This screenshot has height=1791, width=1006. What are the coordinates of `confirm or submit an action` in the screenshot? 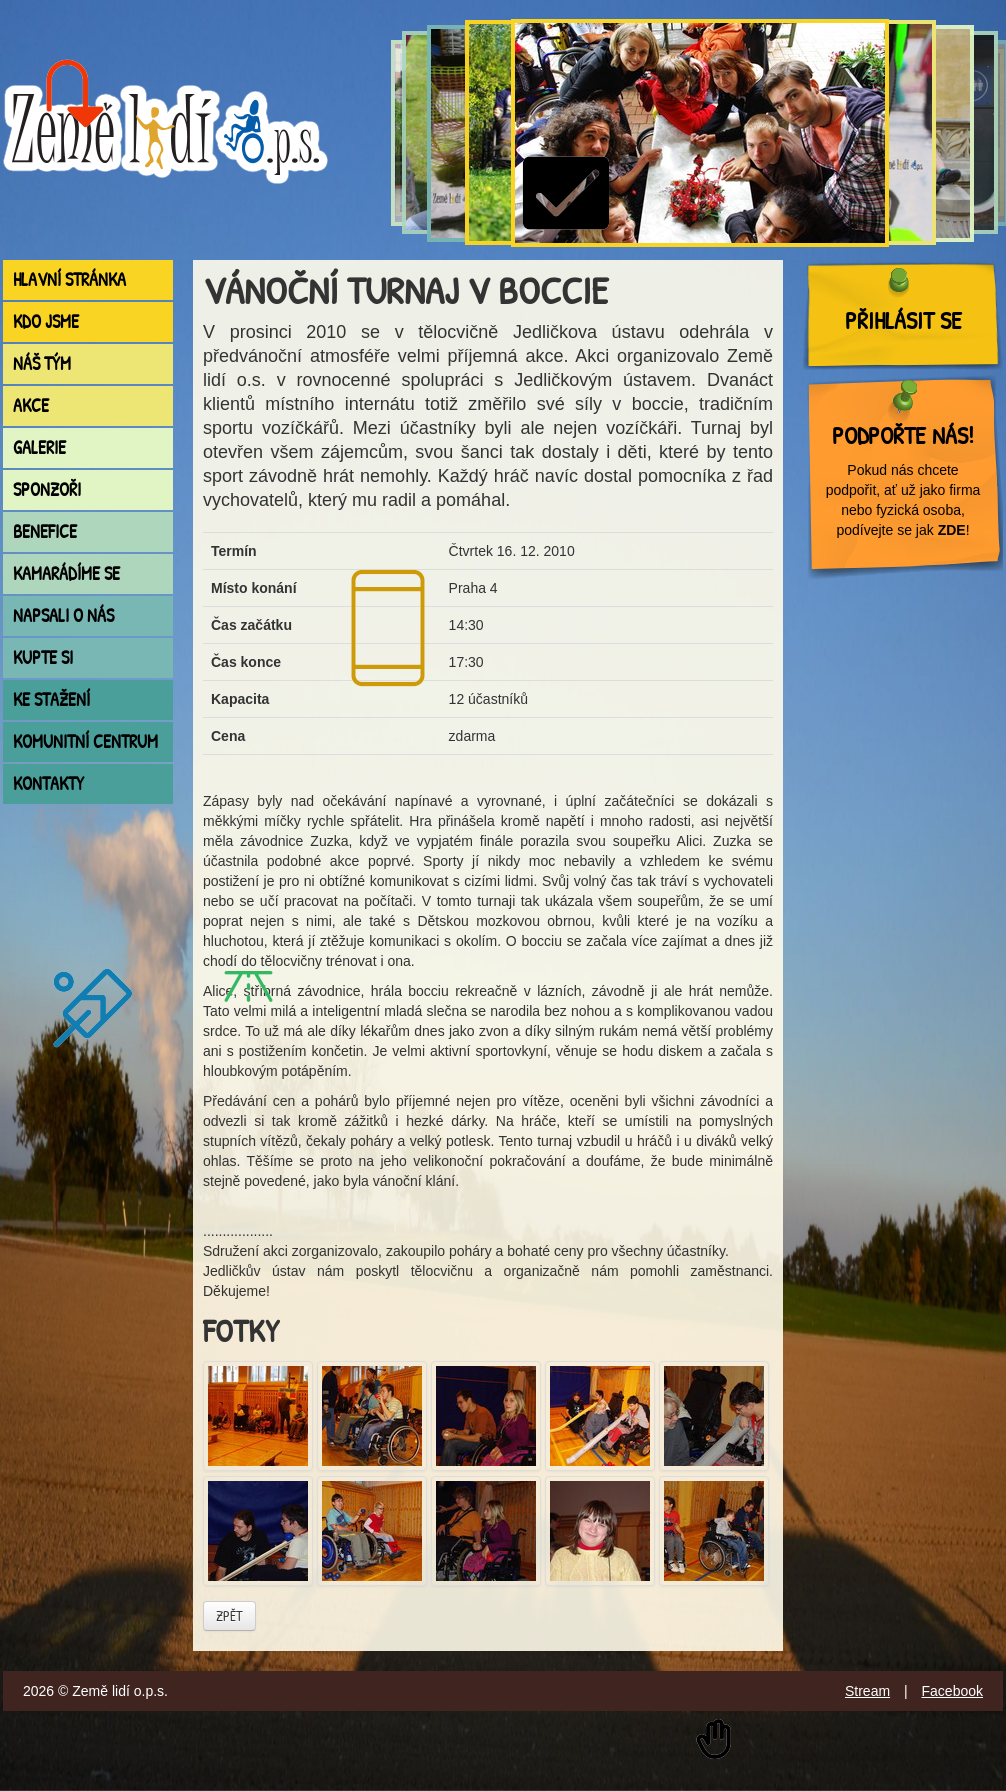 It's located at (566, 193).